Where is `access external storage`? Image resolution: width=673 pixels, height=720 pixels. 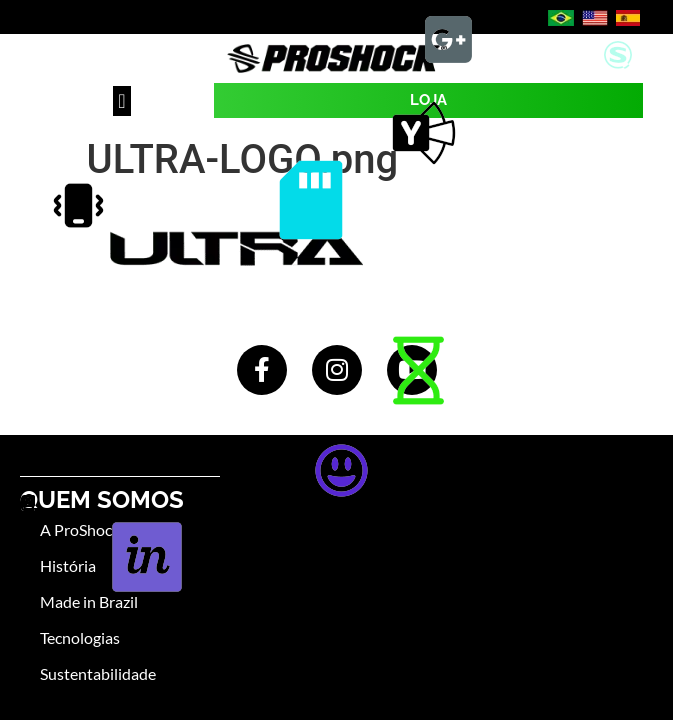 access external storage is located at coordinates (311, 200).